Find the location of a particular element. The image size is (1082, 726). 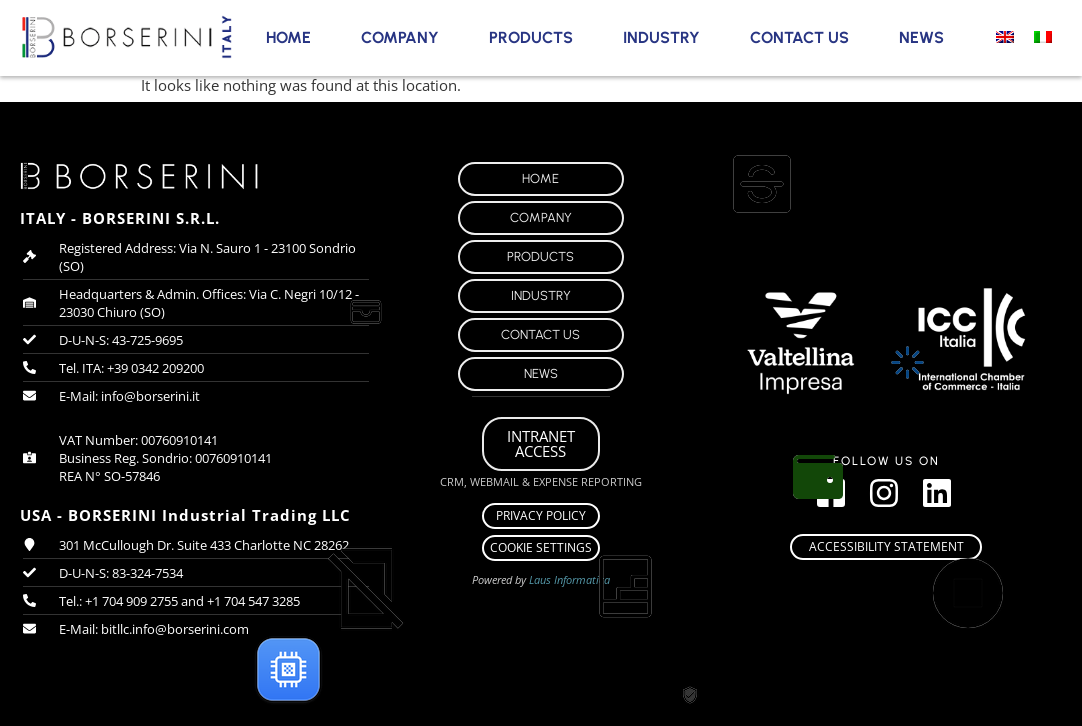

access your wallet or payment cards is located at coordinates (366, 312).